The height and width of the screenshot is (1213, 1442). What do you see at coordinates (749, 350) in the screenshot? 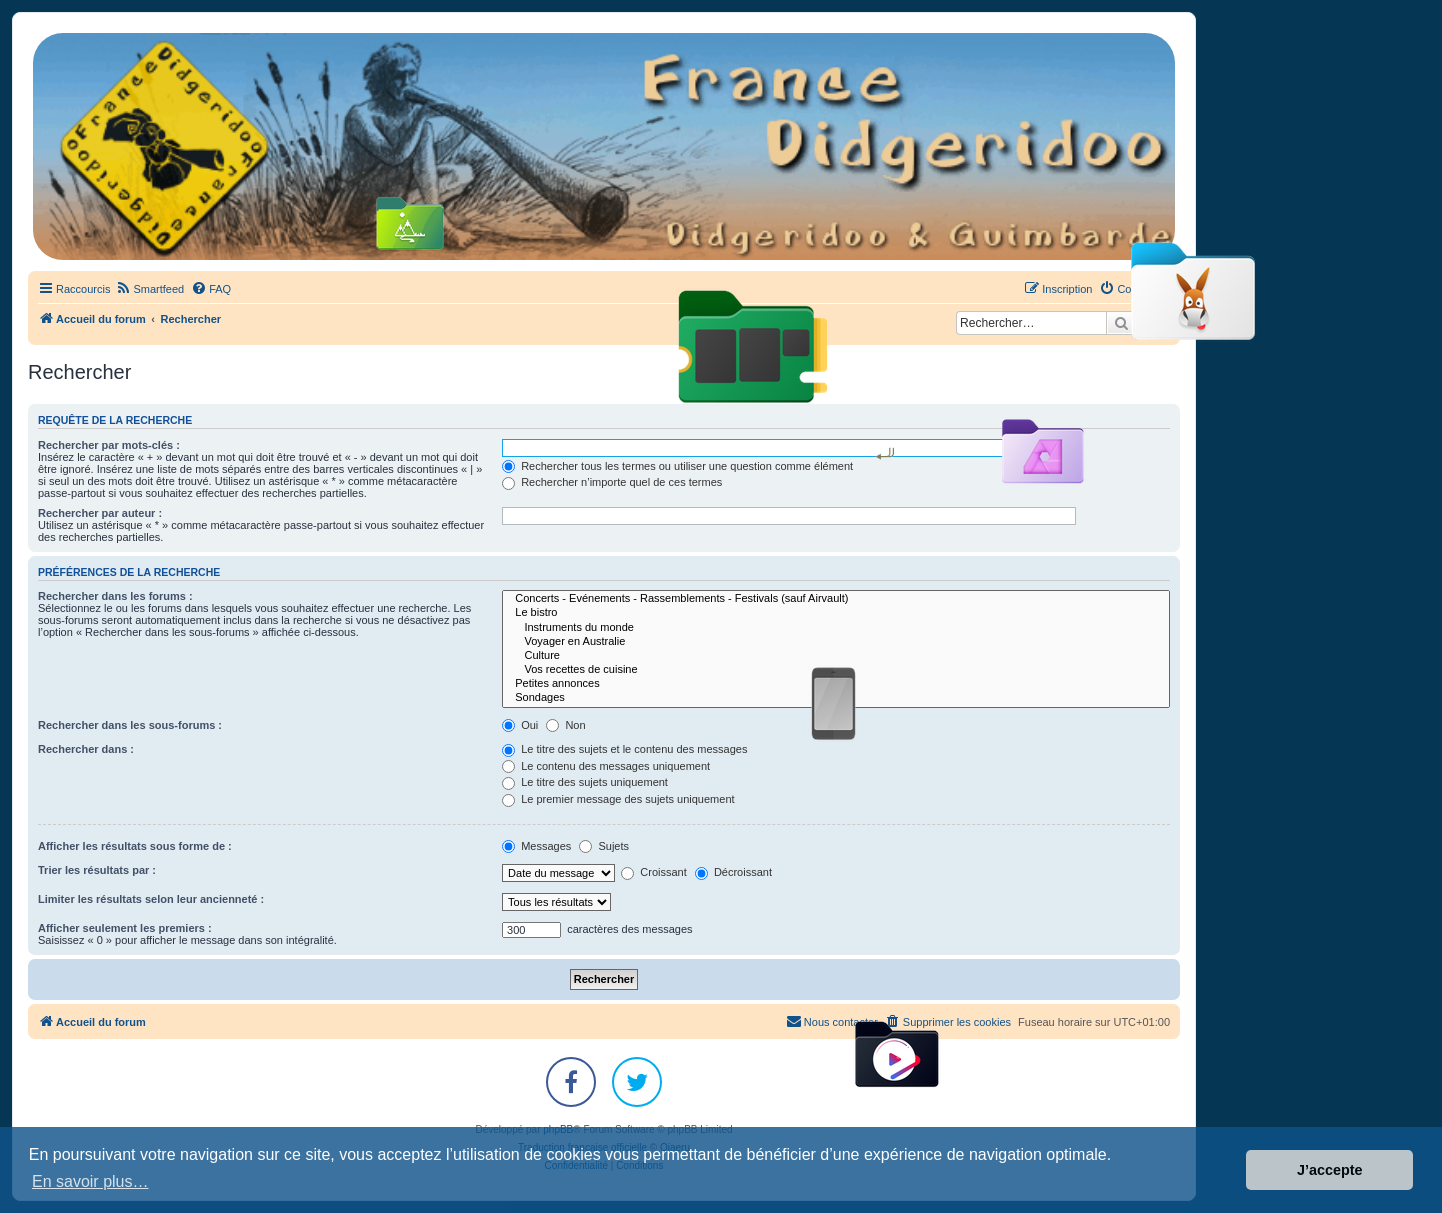
I see `folder containing NVMe SSD storage files` at bounding box center [749, 350].